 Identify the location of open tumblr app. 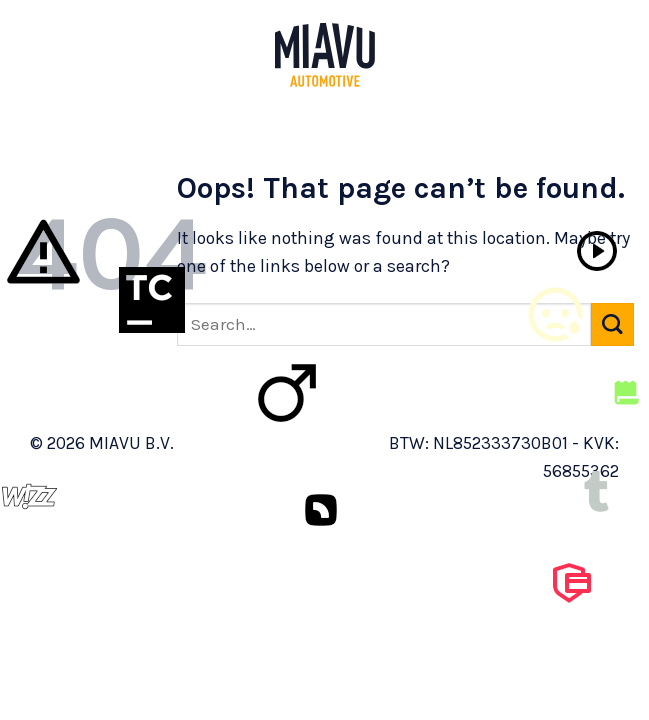
(596, 491).